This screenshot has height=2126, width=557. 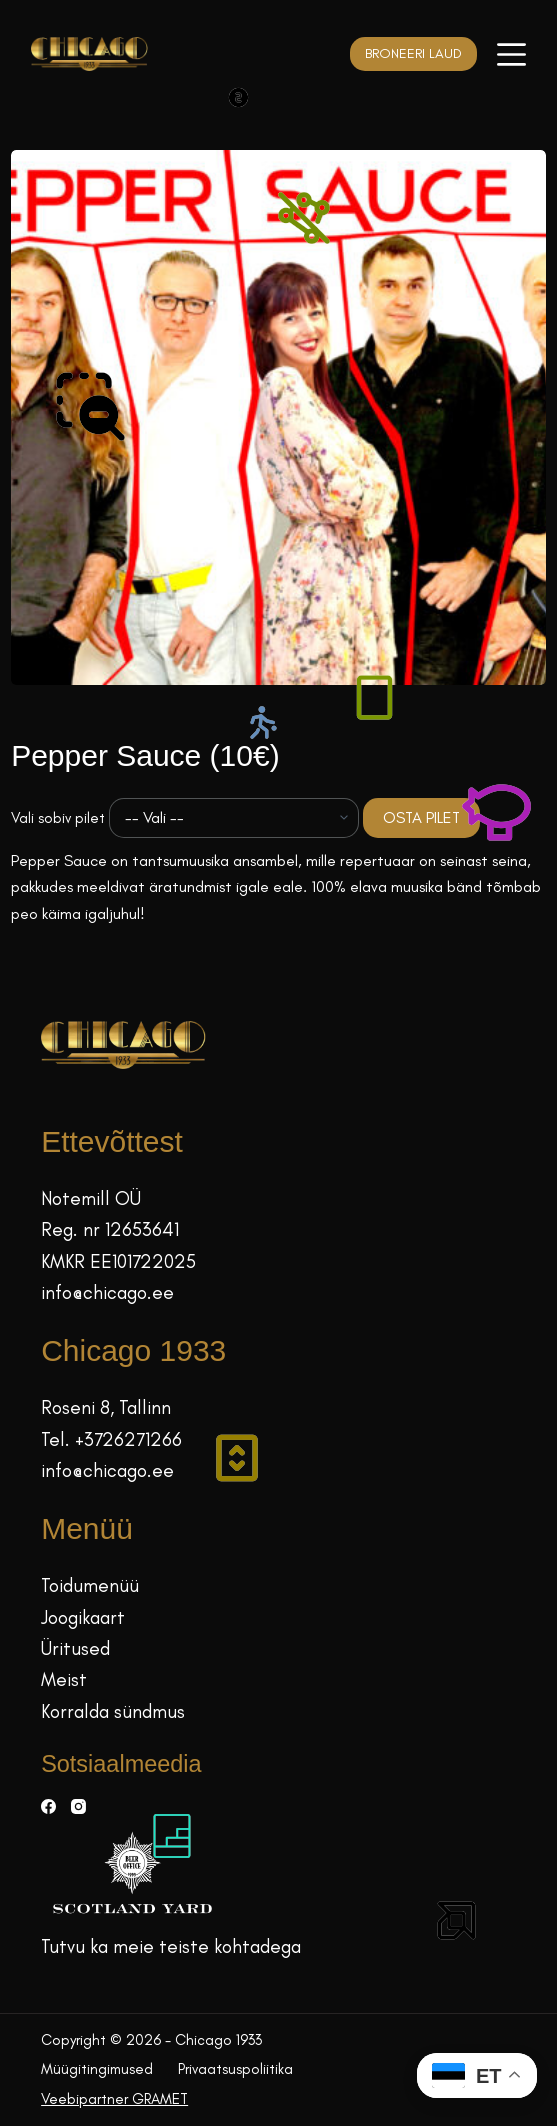 What do you see at coordinates (456, 1920) in the screenshot?
I see `AMD brand logo` at bounding box center [456, 1920].